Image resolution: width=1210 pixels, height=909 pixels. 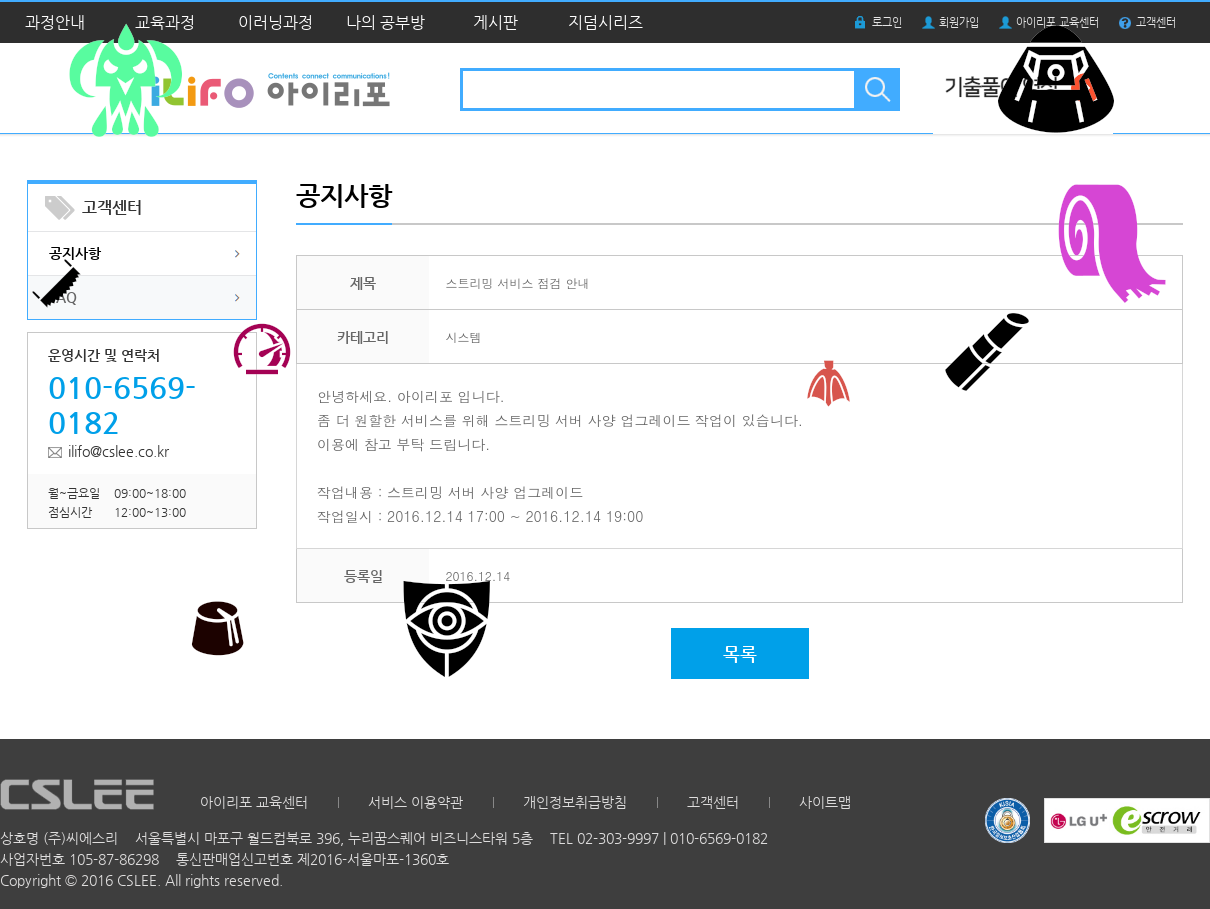 I want to click on indicates duck or waterfowl-related content in a game, so click(x=828, y=383).